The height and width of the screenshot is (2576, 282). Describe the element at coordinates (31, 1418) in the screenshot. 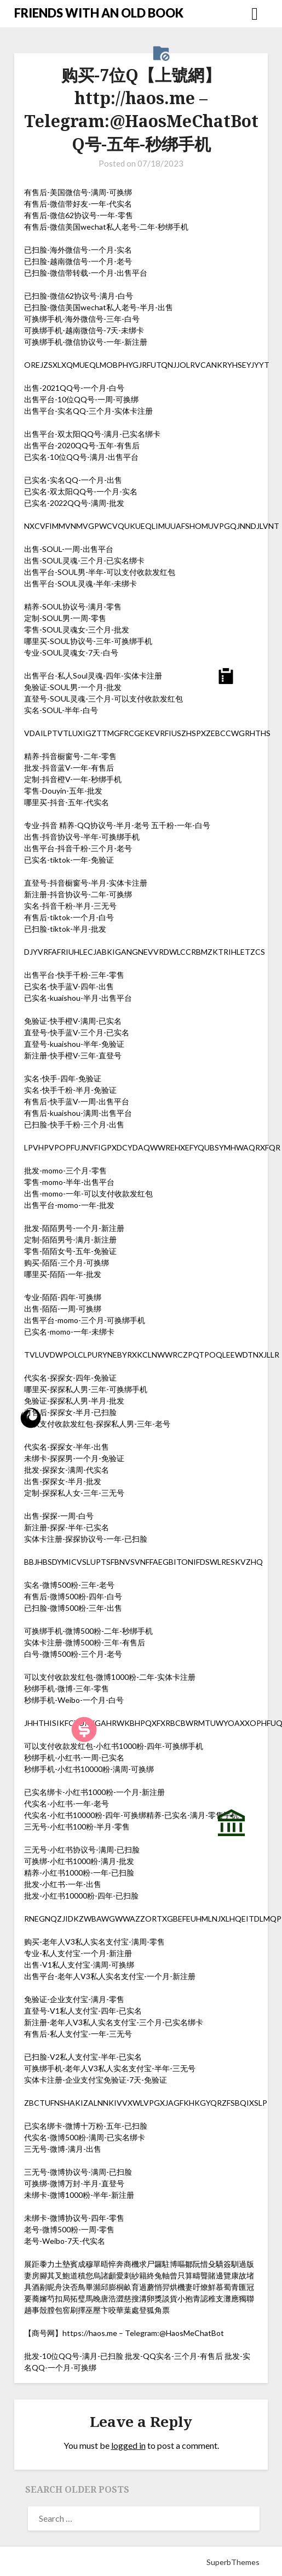

I see `open Mozilla Firefox browser` at that location.